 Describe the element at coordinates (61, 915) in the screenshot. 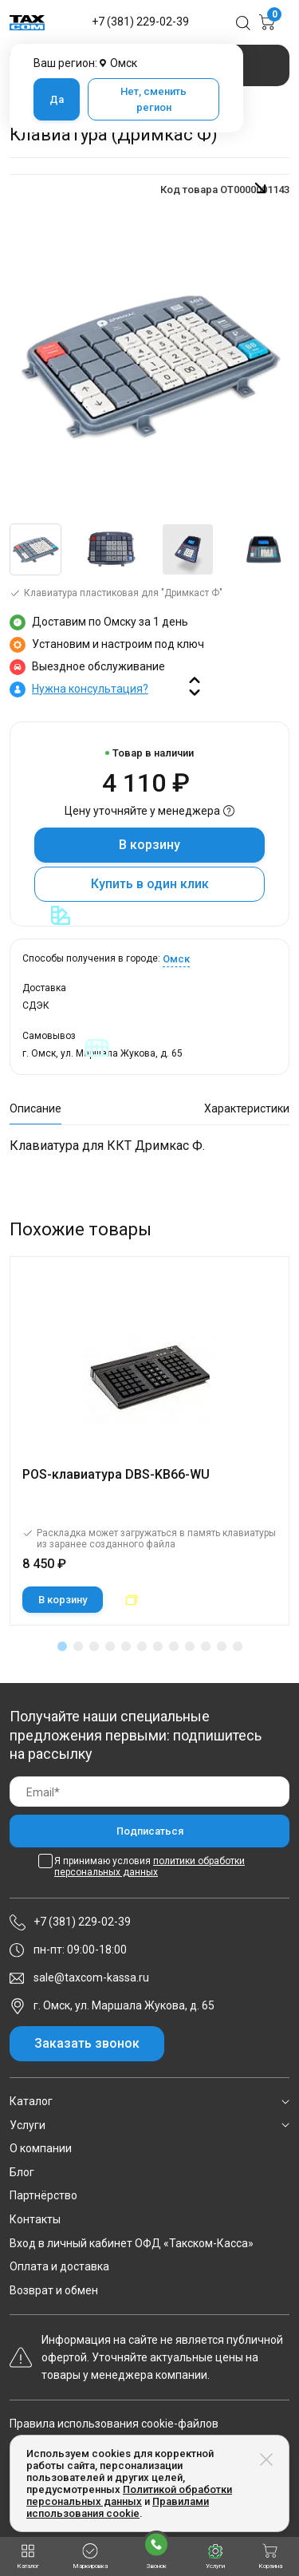

I see `access color palette or theme settings` at that location.